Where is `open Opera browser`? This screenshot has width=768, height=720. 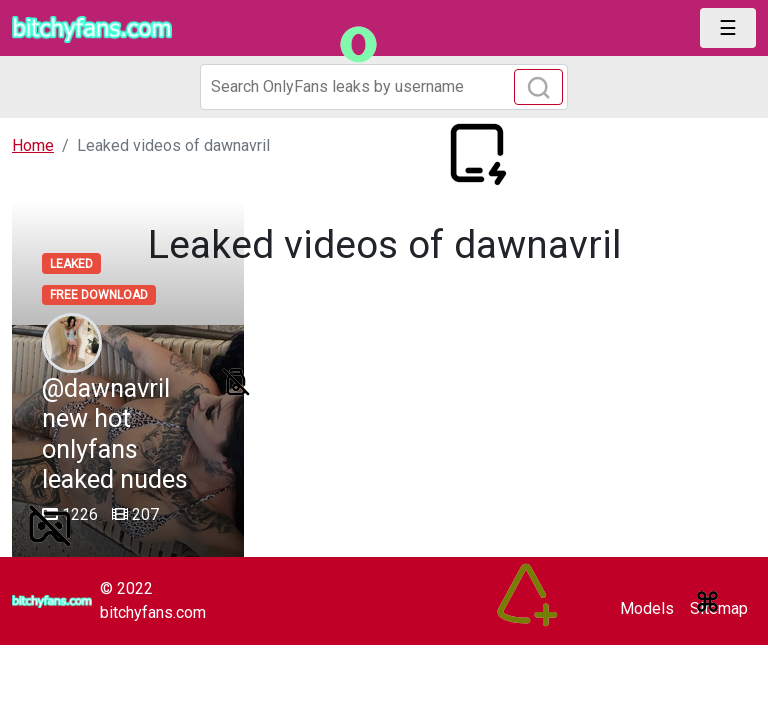 open Opera browser is located at coordinates (358, 44).